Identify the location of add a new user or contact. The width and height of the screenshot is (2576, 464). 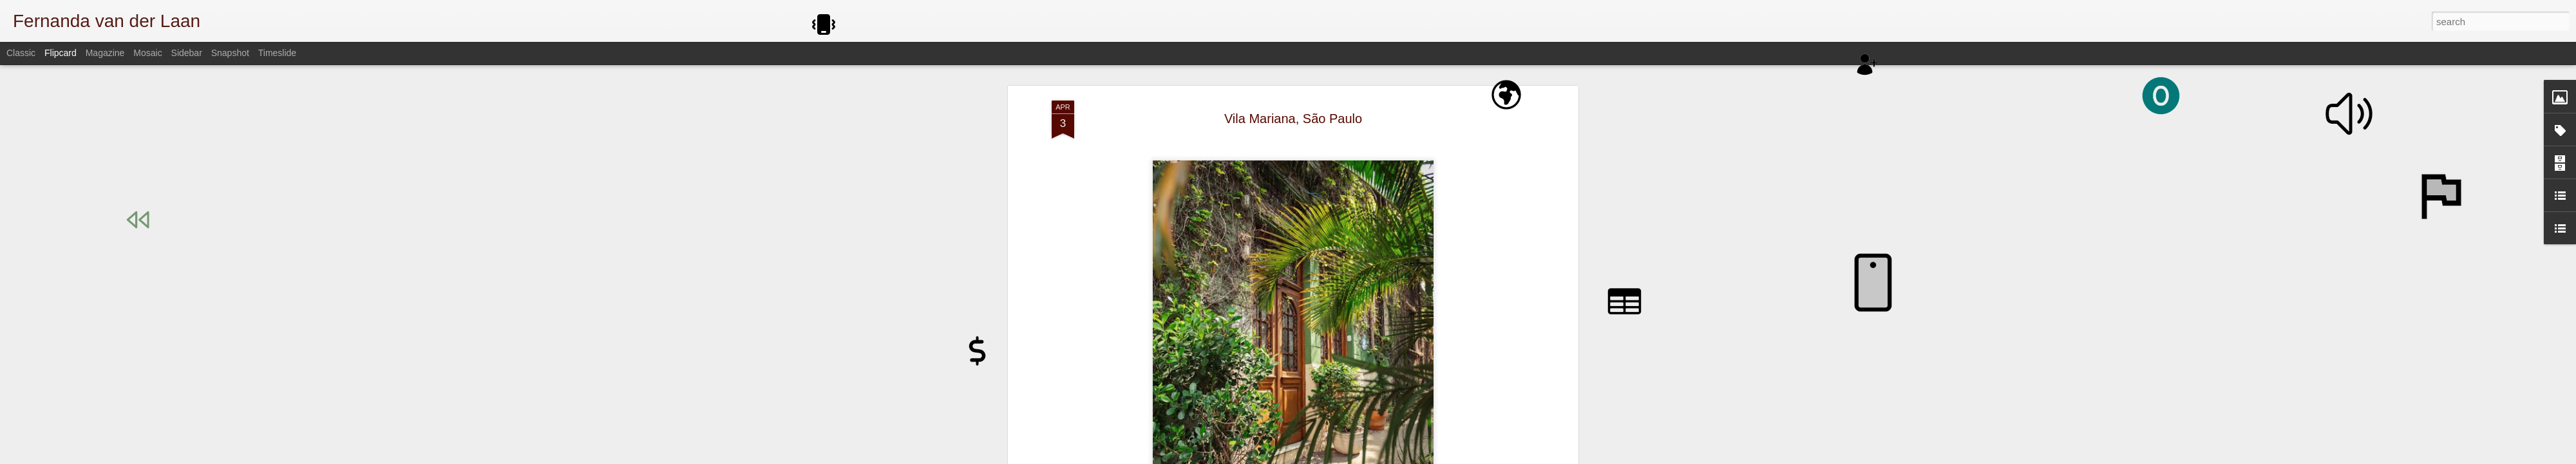
(1868, 64).